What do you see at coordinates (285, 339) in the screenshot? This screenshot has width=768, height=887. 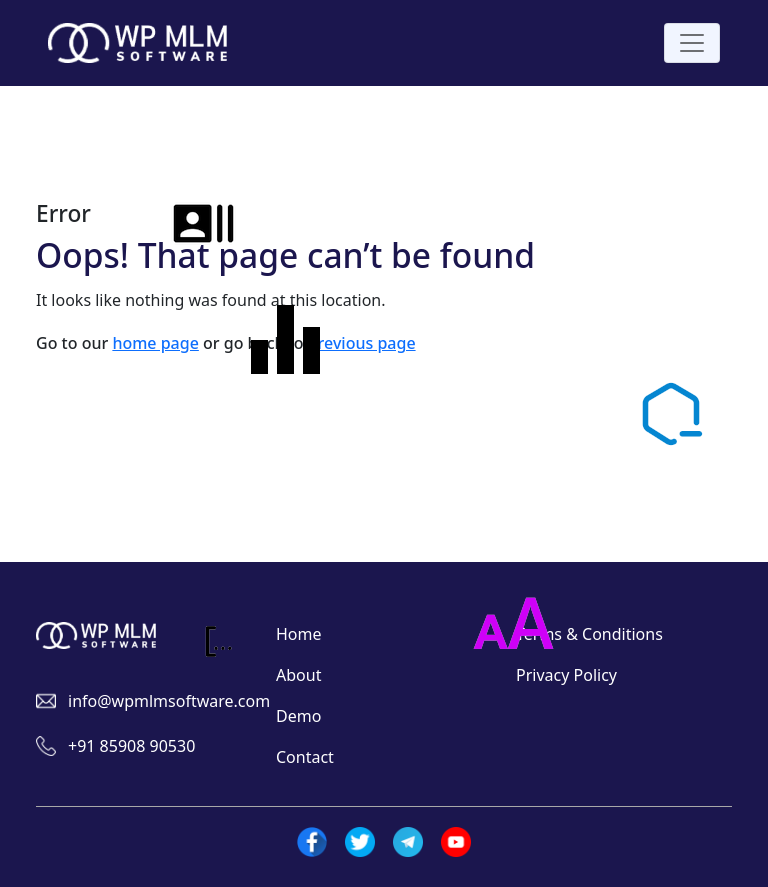 I see `adjust audio equalizer settings` at bounding box center [285, 339].